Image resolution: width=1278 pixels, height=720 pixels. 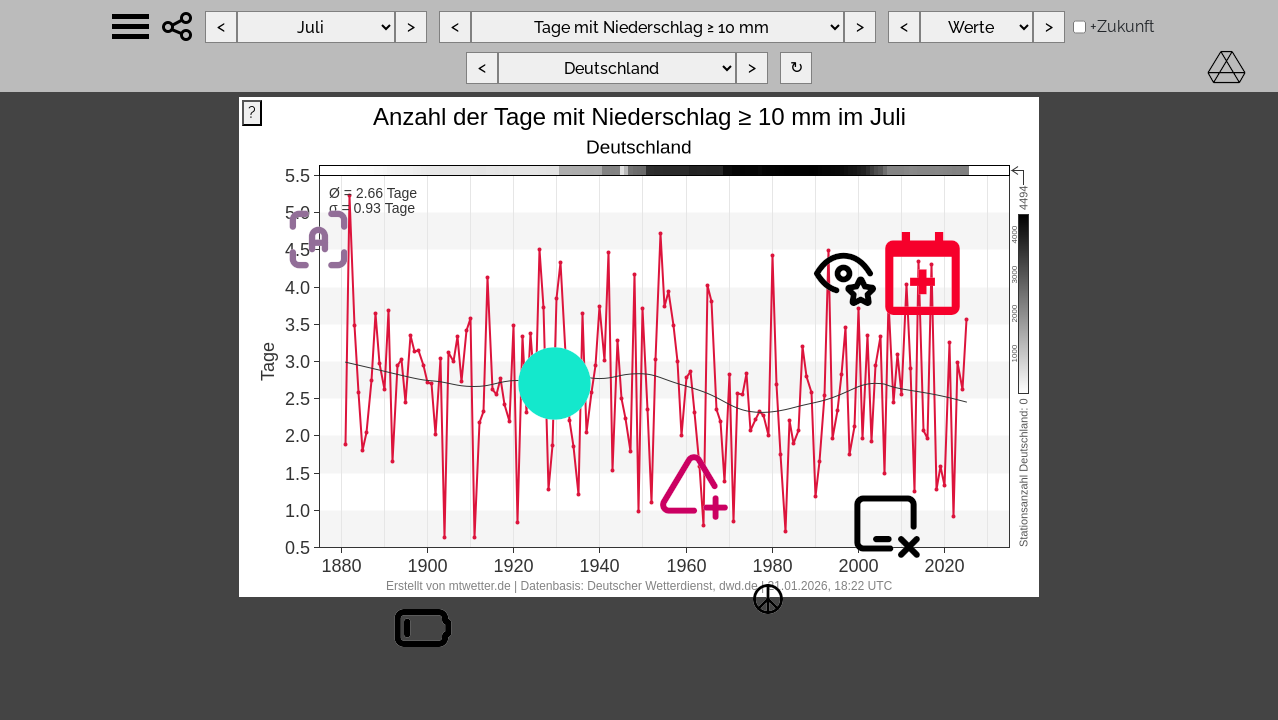 I want to click on peace symbol or anti-war indicator, so click(x=768, y=599).